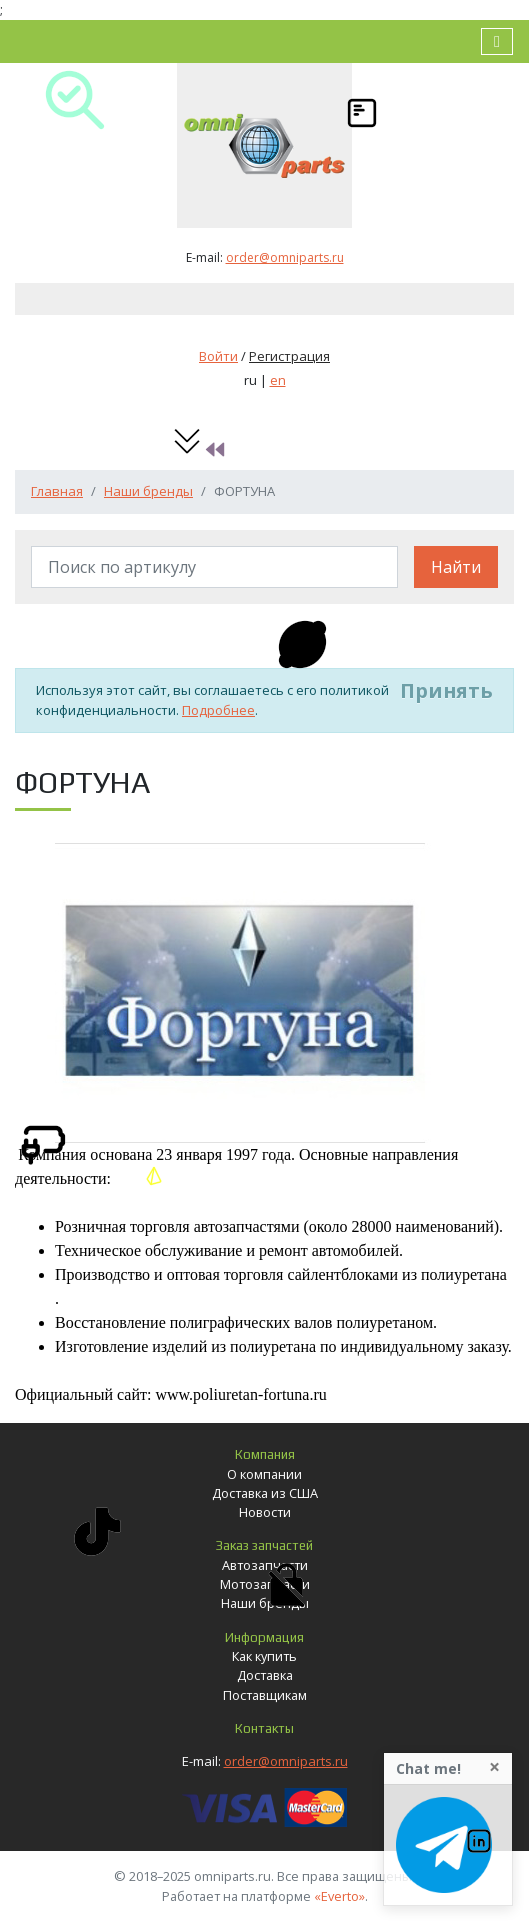  I want to click on indicates citrus or lemon flavor, so click(302, 644).